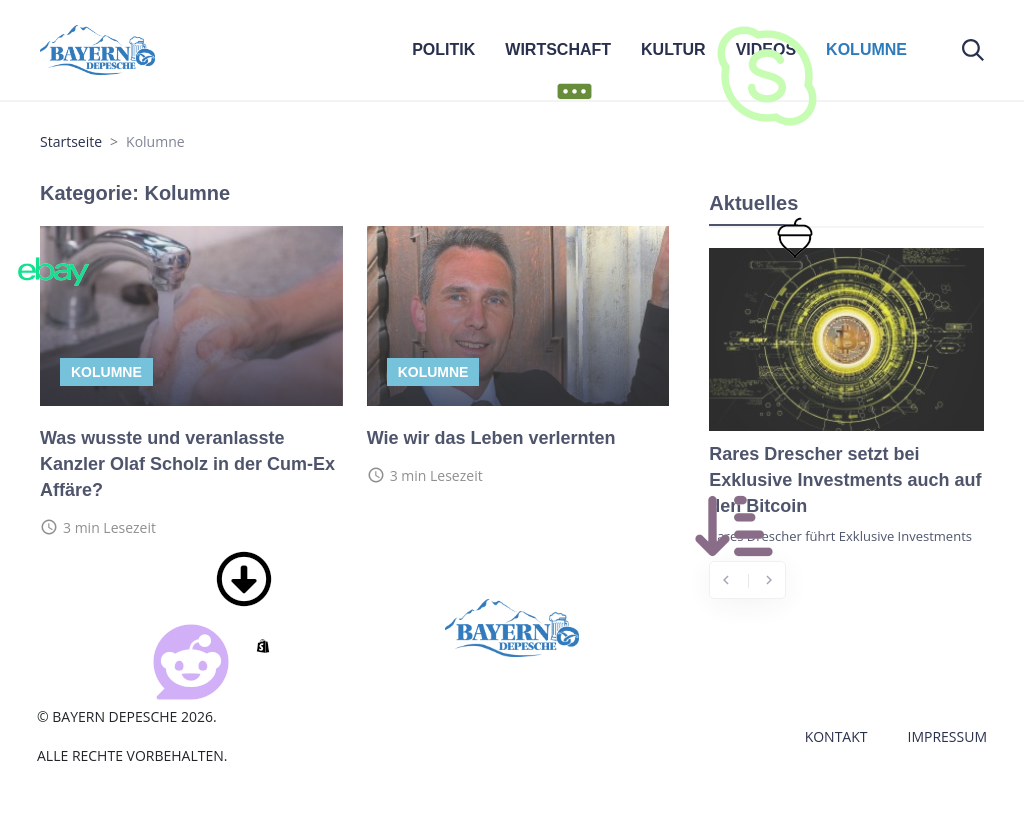  Describe the element at coordinates (767, 76) in the screenshot. I see `open Skype app` at that location.